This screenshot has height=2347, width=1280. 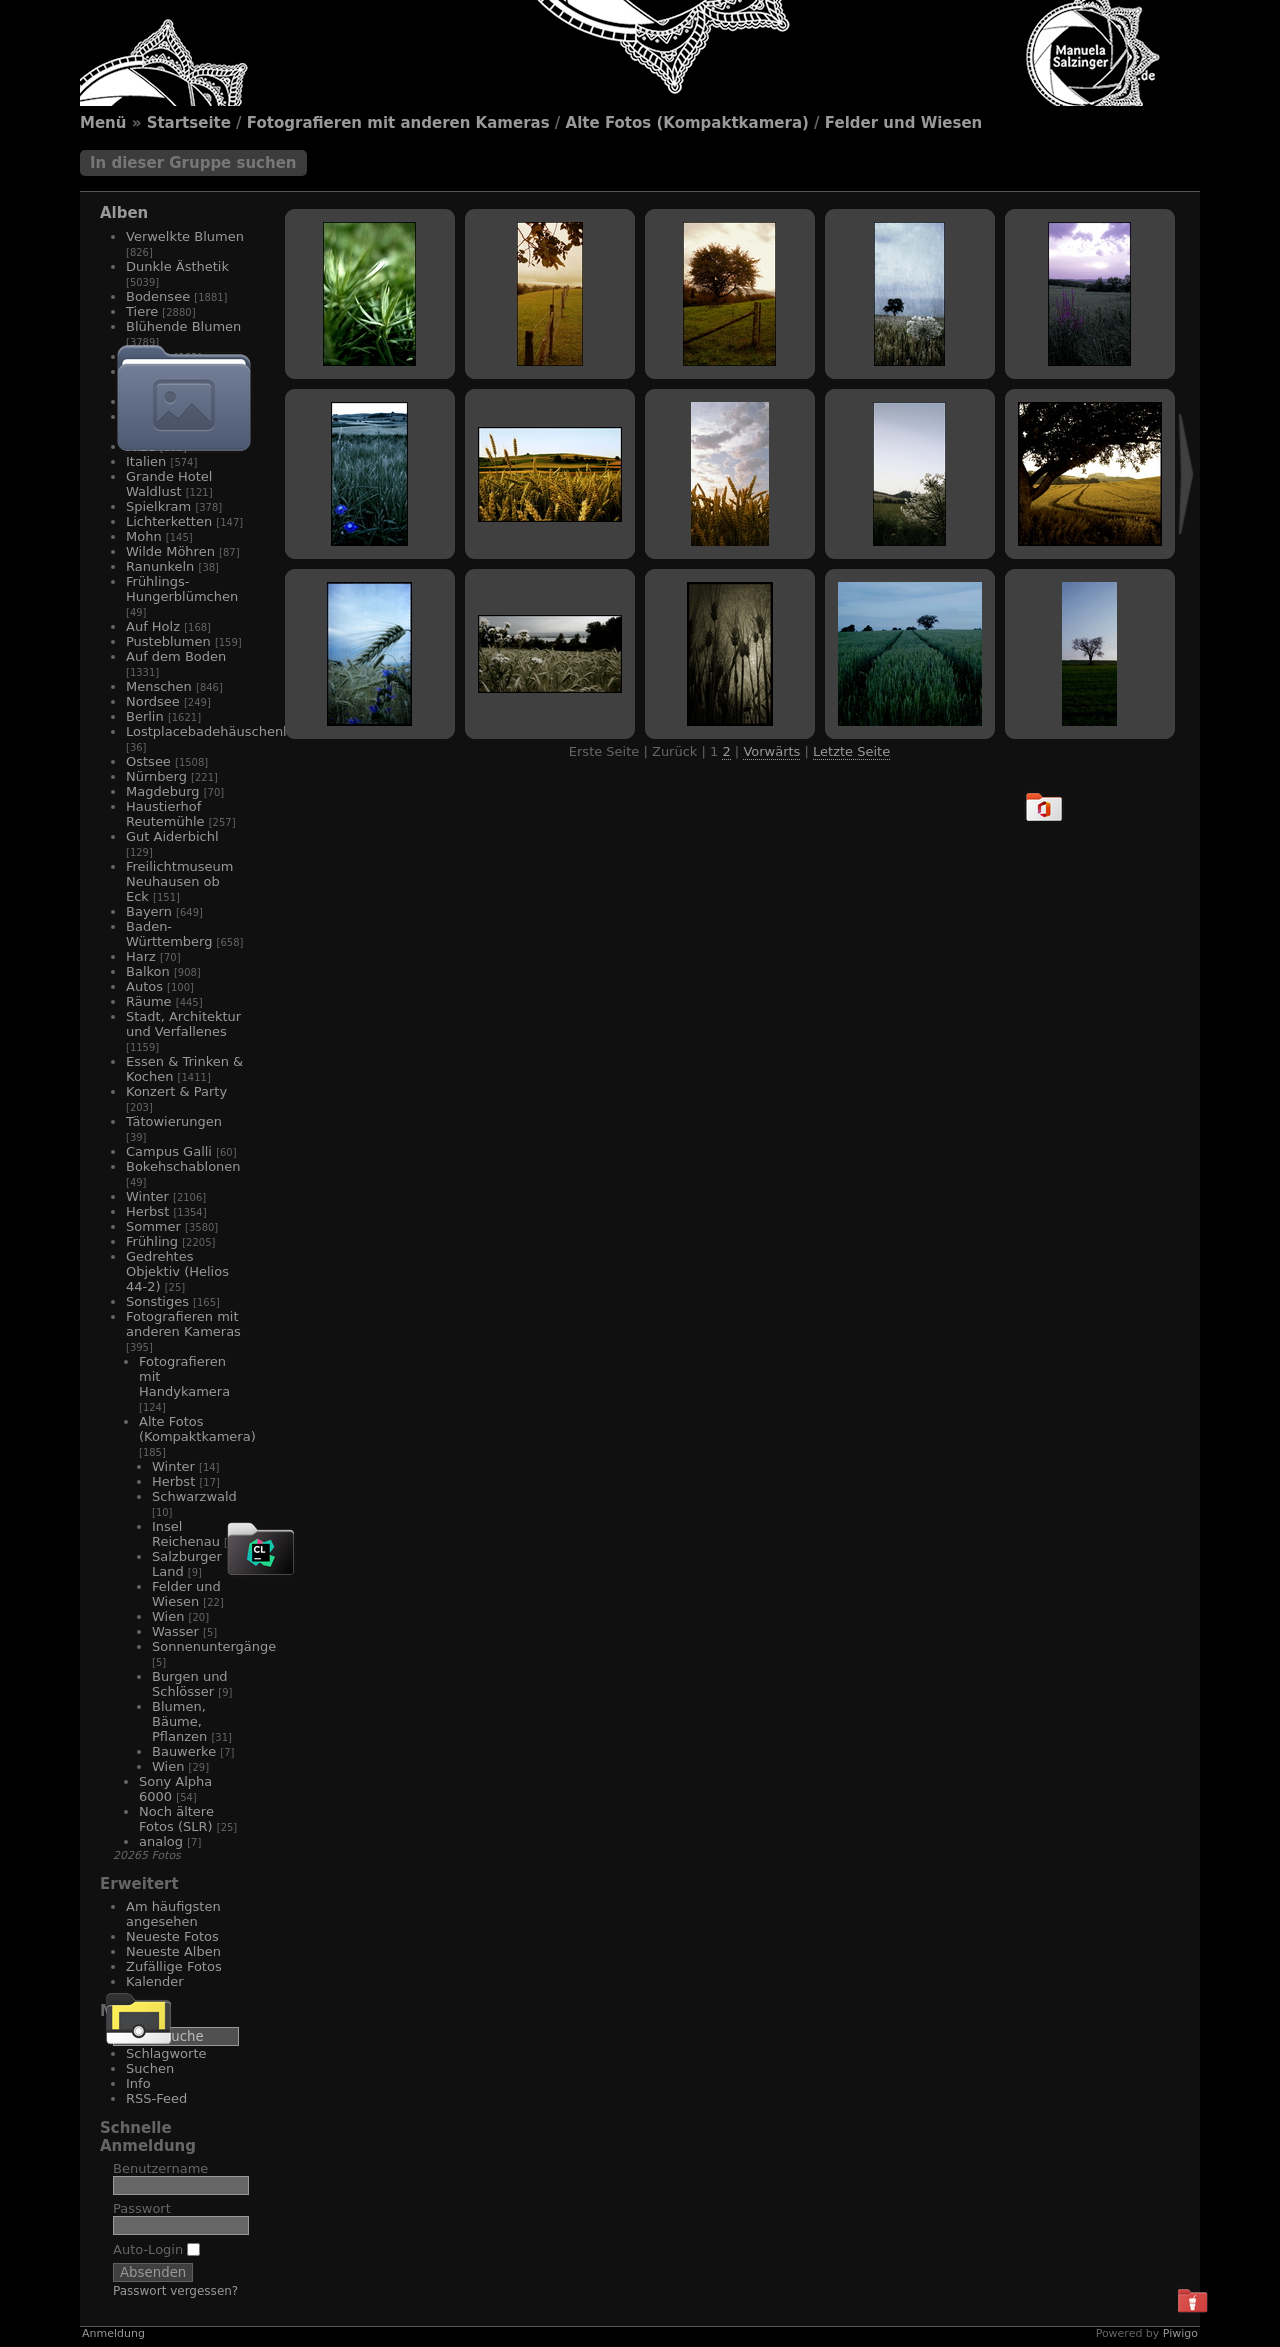 I want to click on folder for pokémon ultra ball collection or game assets, so click(x=138, y=2020).